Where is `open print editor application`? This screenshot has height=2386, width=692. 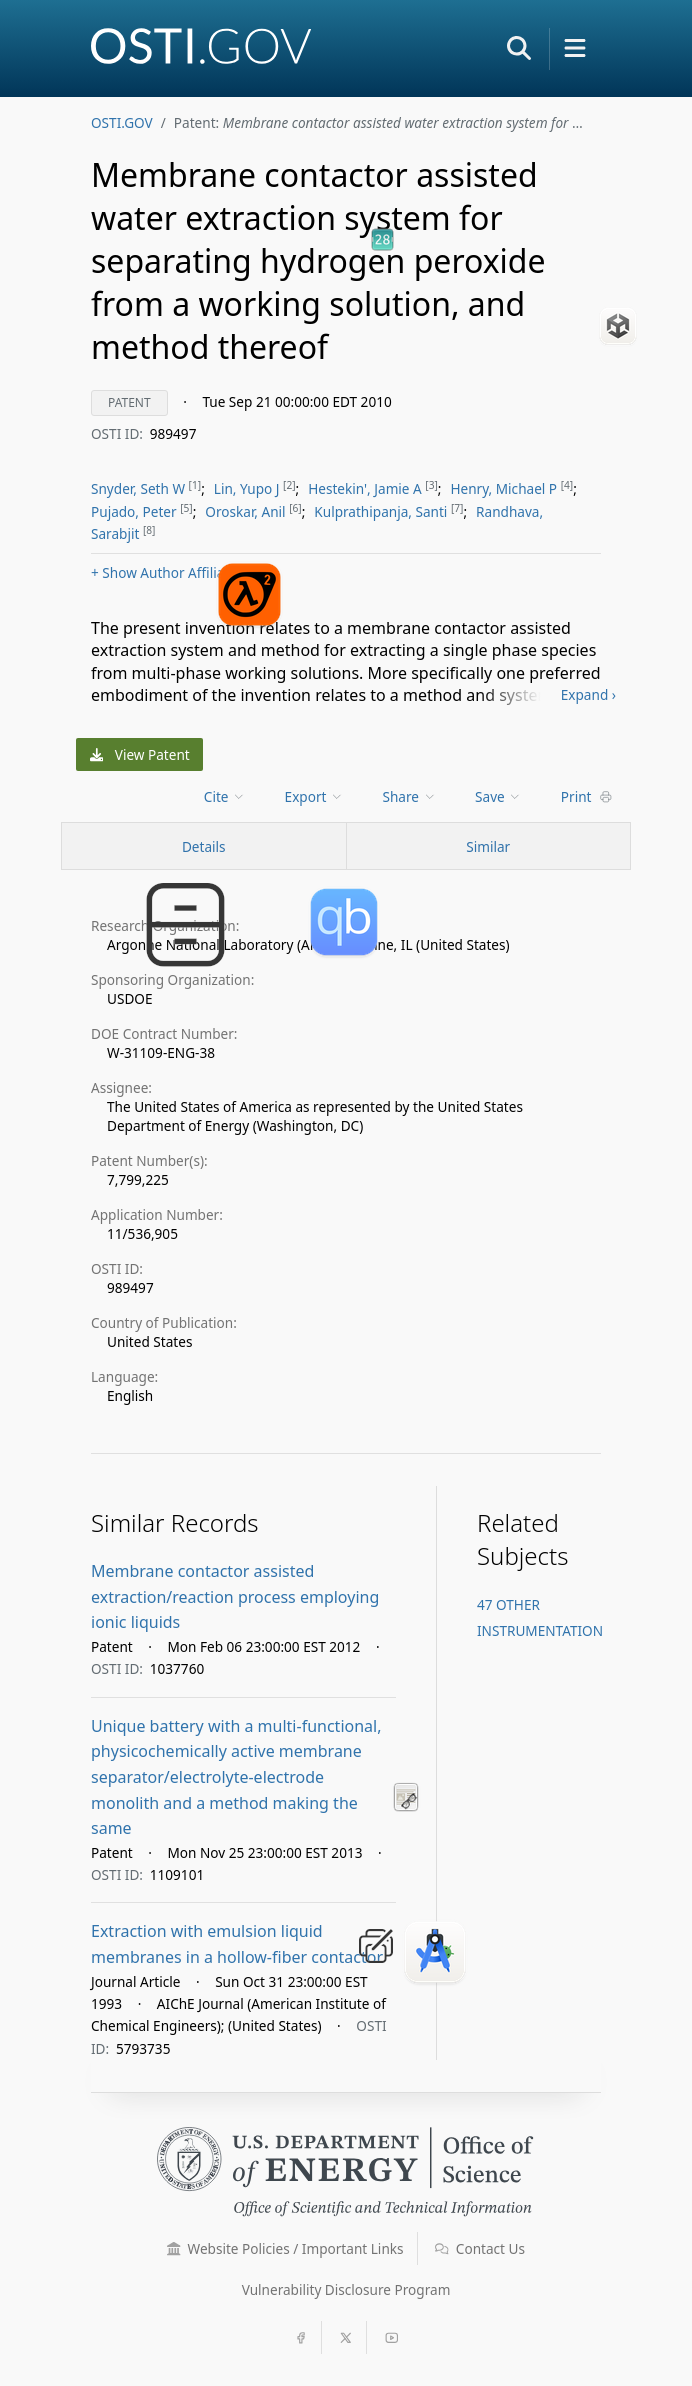
open print editor application is located at coordinates (376, 1946).